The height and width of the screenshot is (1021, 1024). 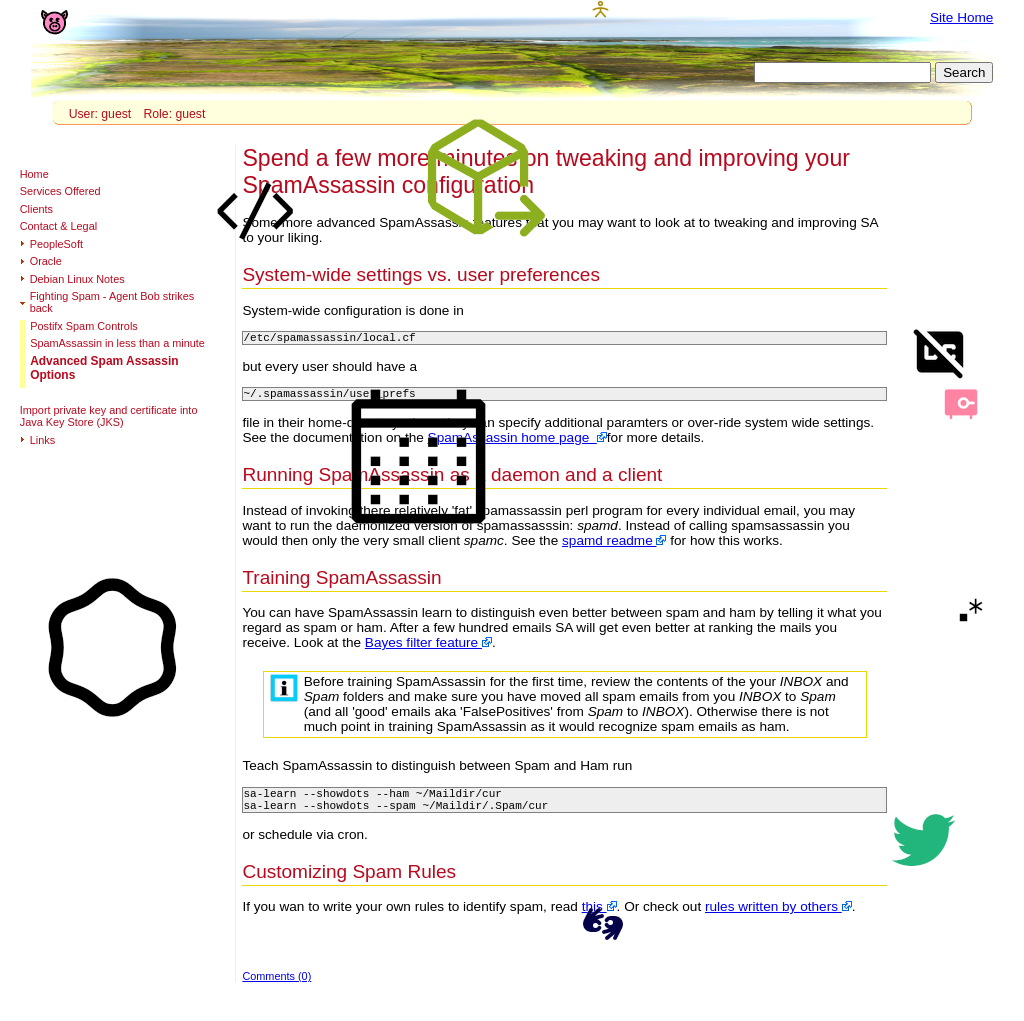 What do you see at coordinates (111, 647) in the screenshot?
I see `link to Cake social media platform` at bounding box center [111, 647].